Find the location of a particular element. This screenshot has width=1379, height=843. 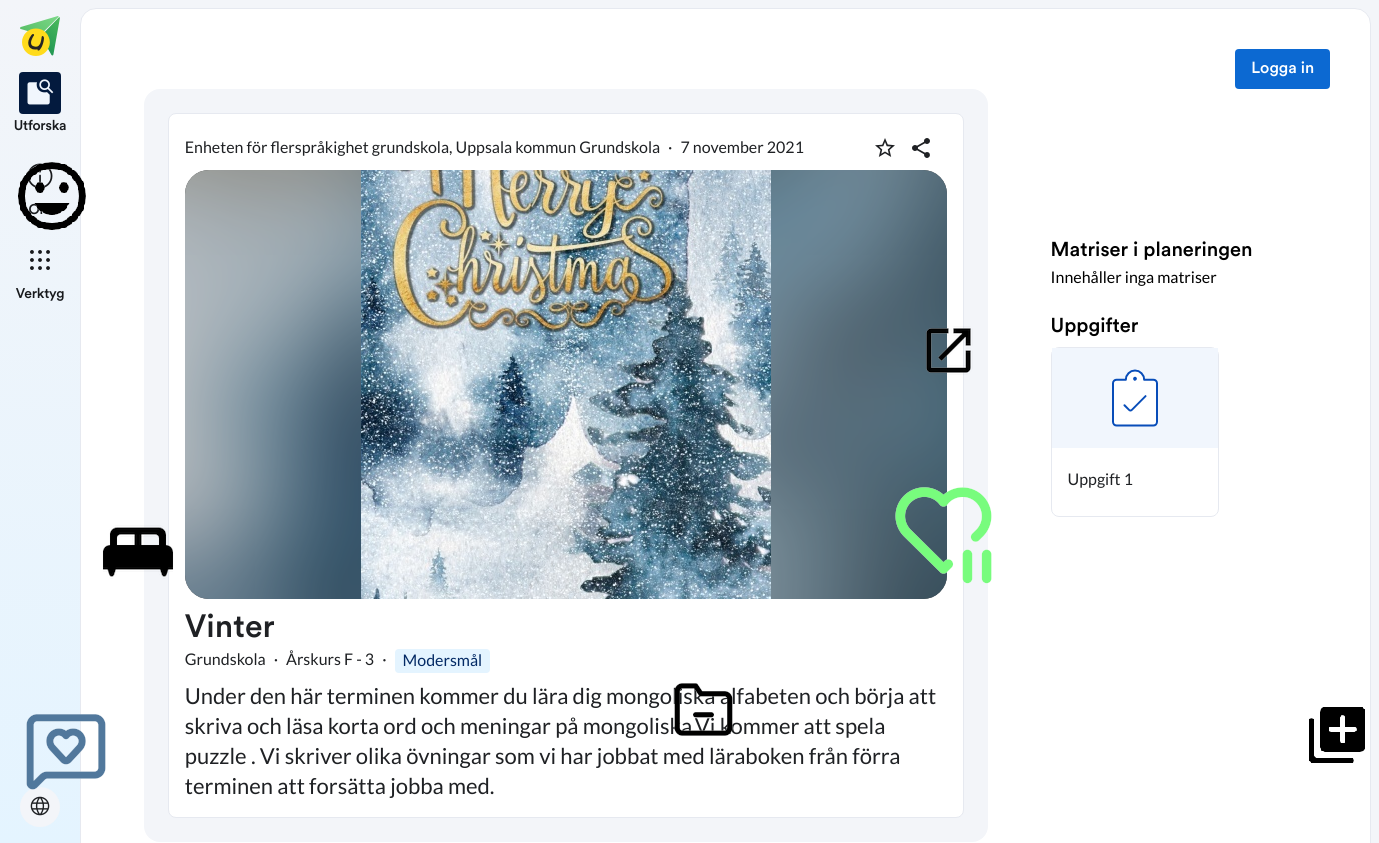

view hotel room or accommodation options is located at coordinates (138, 552).